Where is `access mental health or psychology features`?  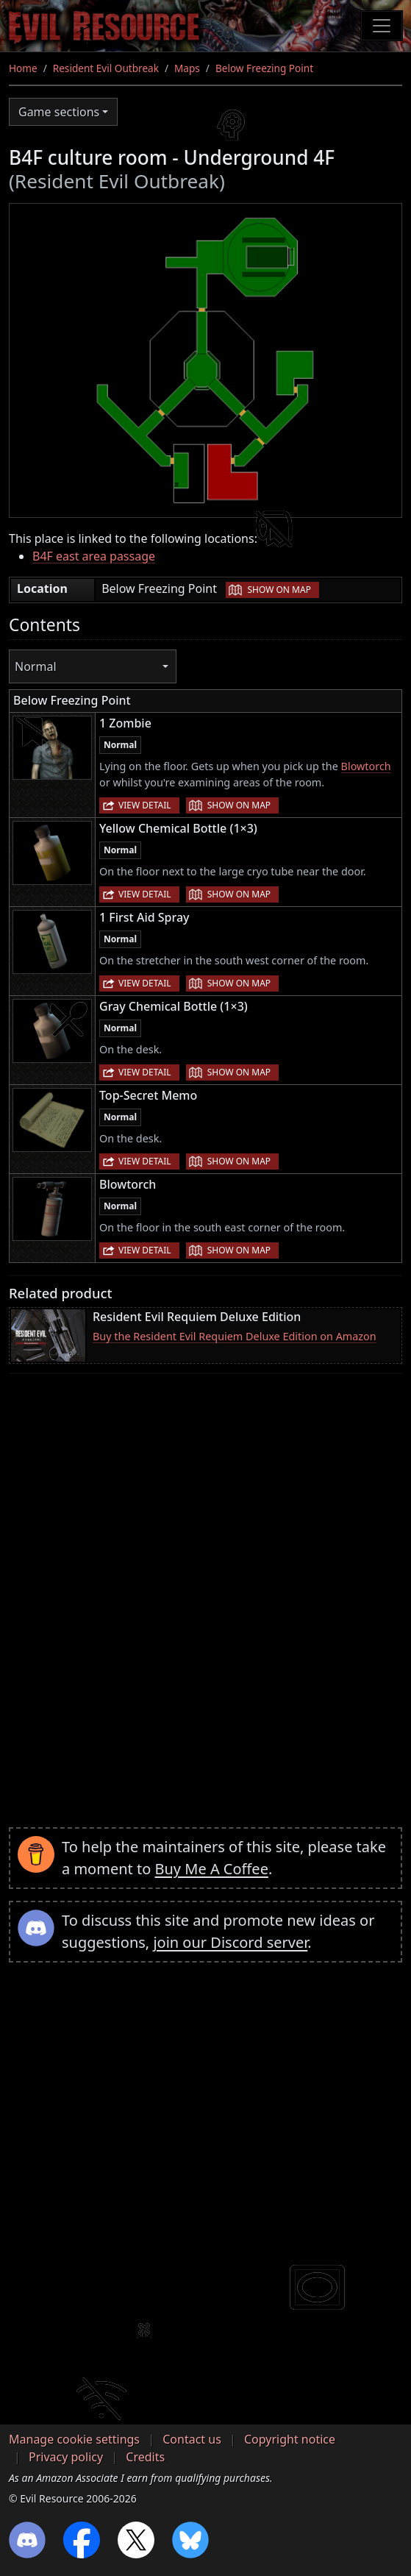 access mental health or psychology features is located at coordinates (231, 125).